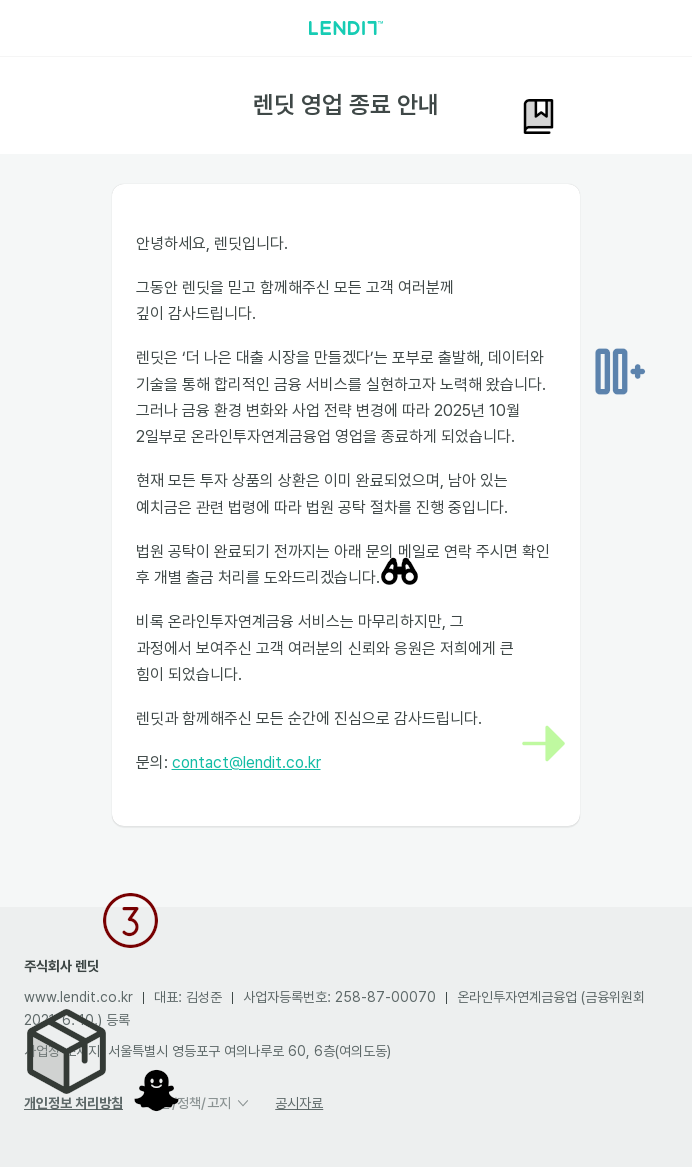 Image resolution: width=692 pixels, height=1167 pixels. Describe the element at coordinates (66, 1051) in the screenshot. I see `view order or shipment details` at that location.